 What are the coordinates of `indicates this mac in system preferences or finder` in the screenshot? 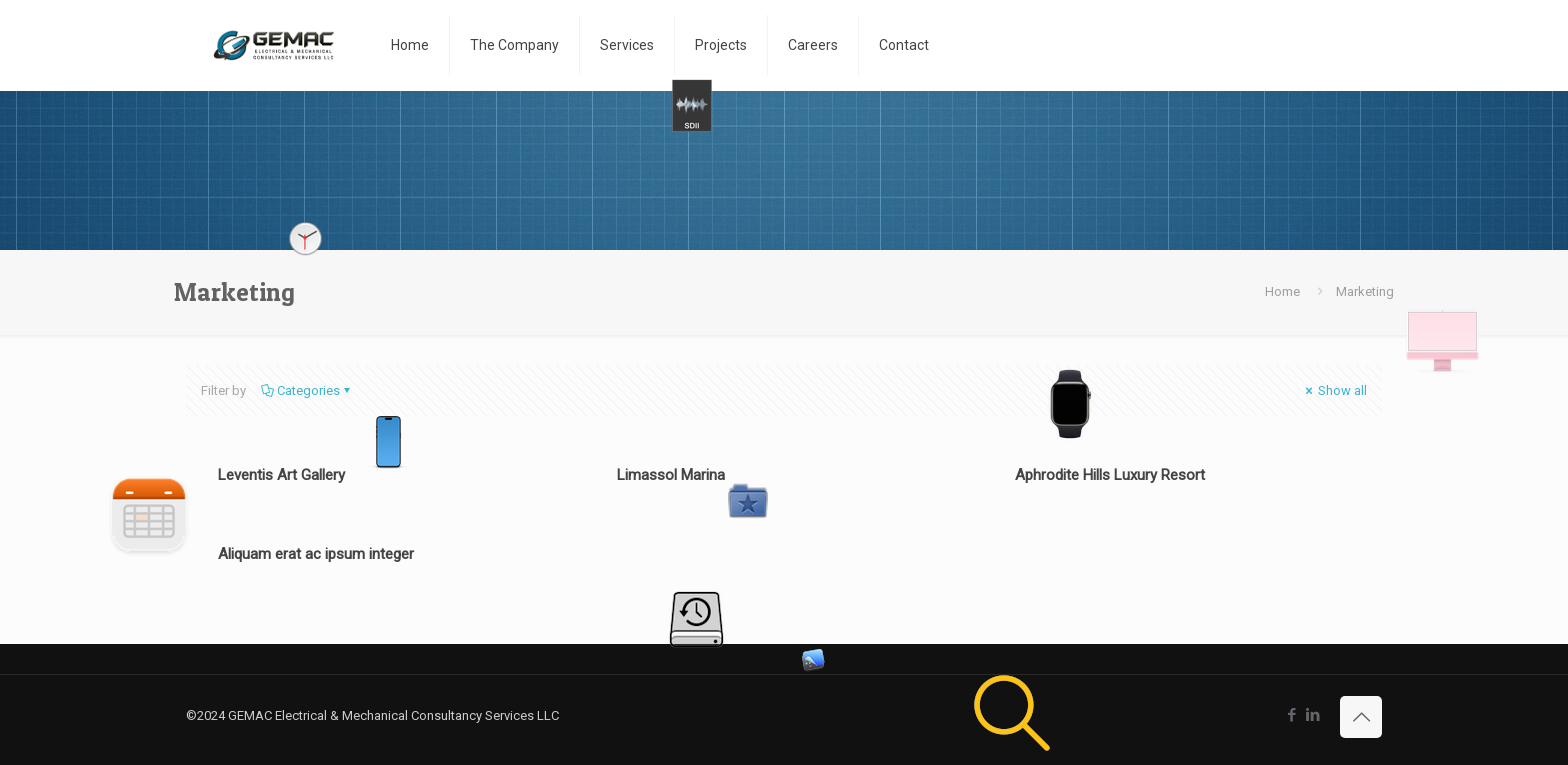 It's located at (1442, 339).